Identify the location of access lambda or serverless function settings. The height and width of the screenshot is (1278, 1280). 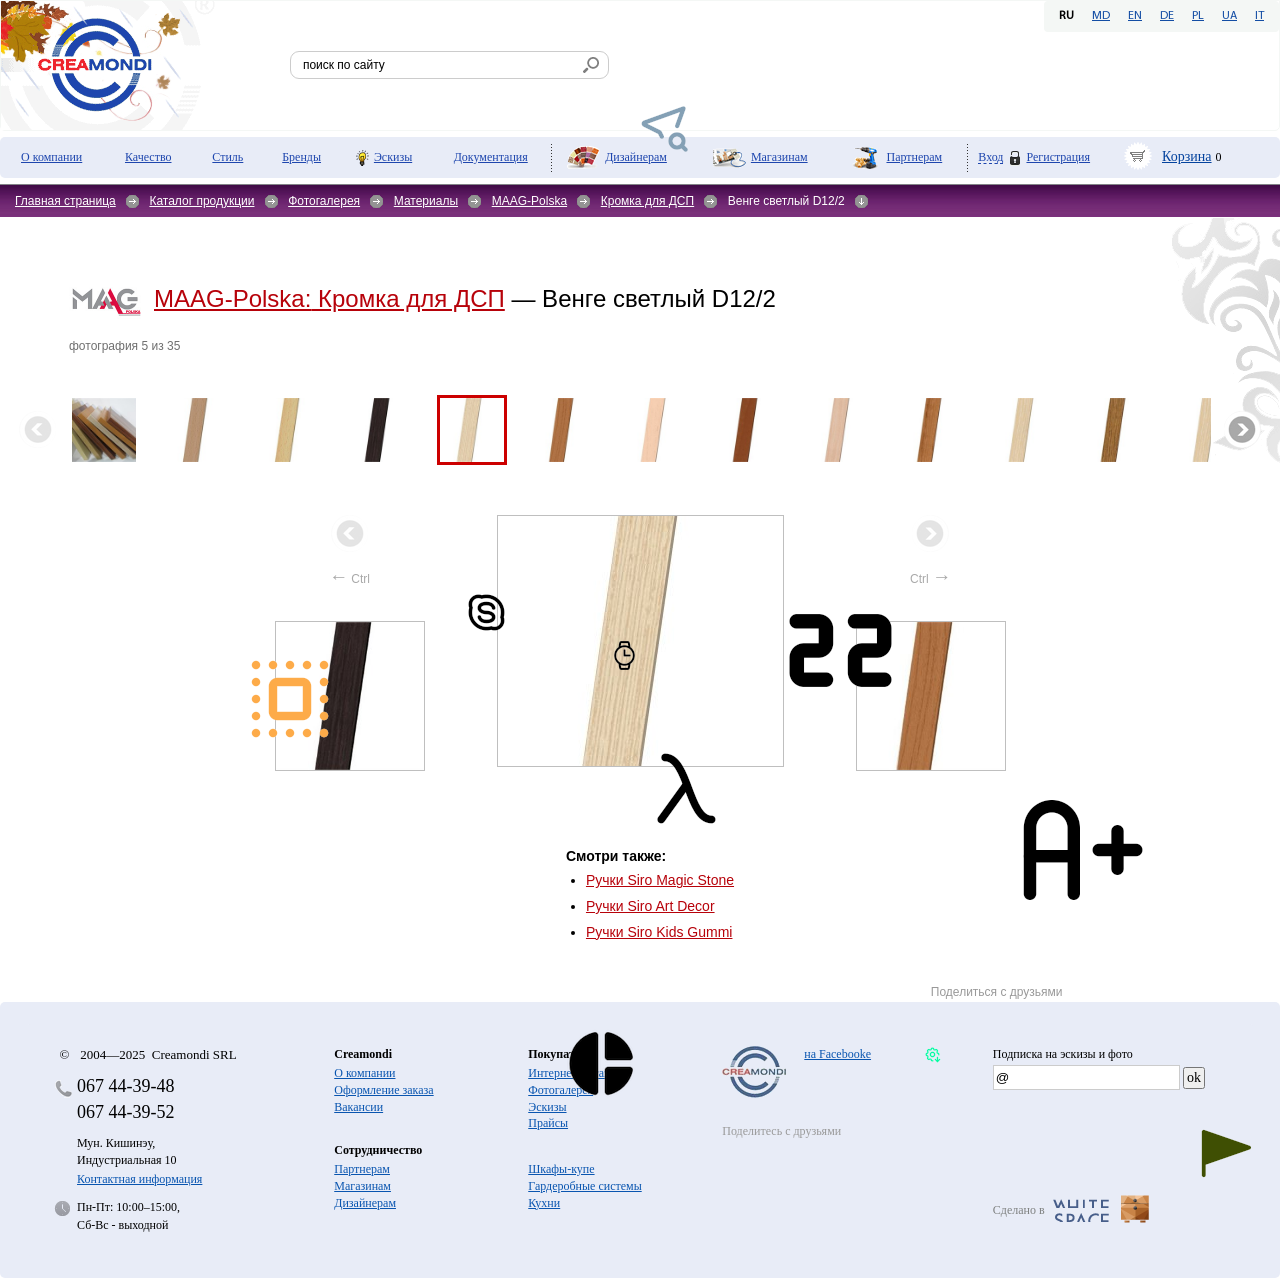
(684, 788).